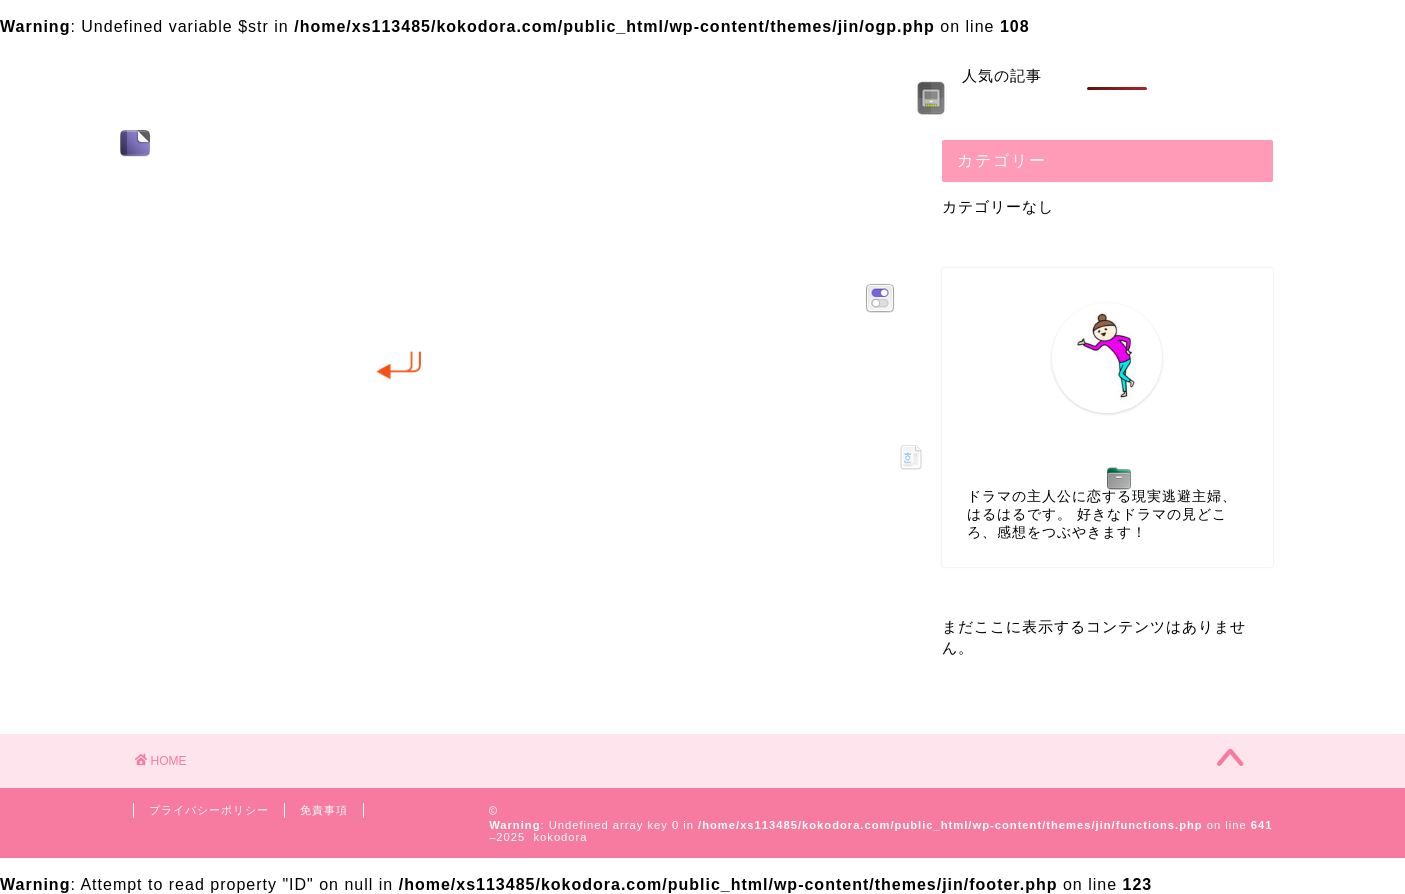 The height and width of the screenshot is (894, 1405). I want to click on change desktop wallpaper settings, so click(135, 142).